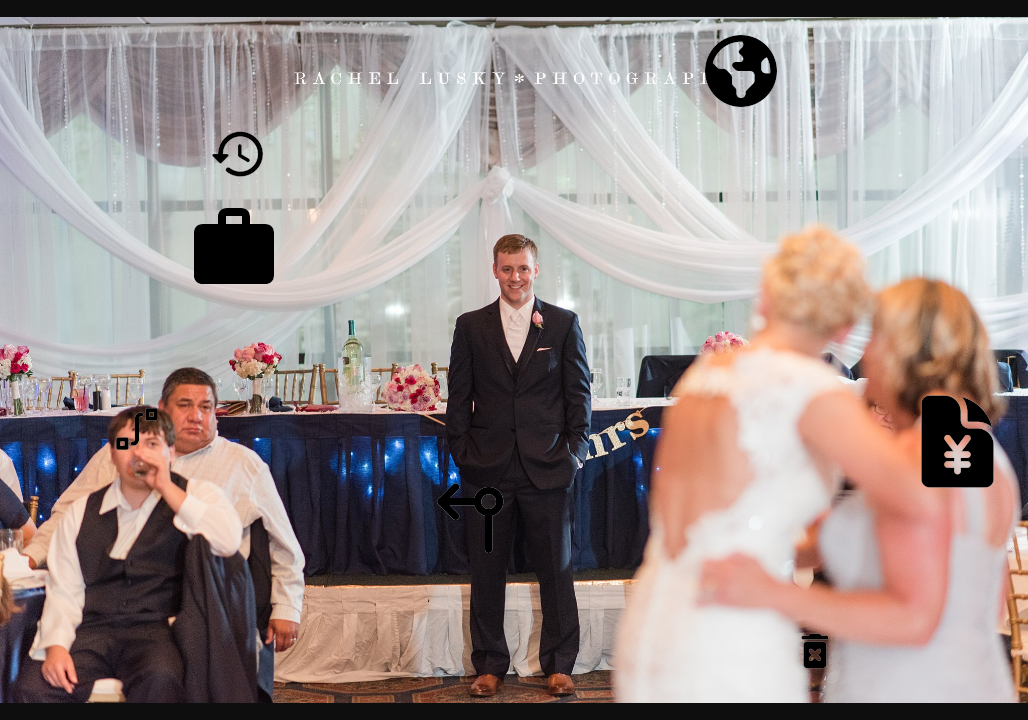  What do you see at coordinates (137, 429) in the screenshot?
I see `view route between two points` at bounding box center [137, 429].